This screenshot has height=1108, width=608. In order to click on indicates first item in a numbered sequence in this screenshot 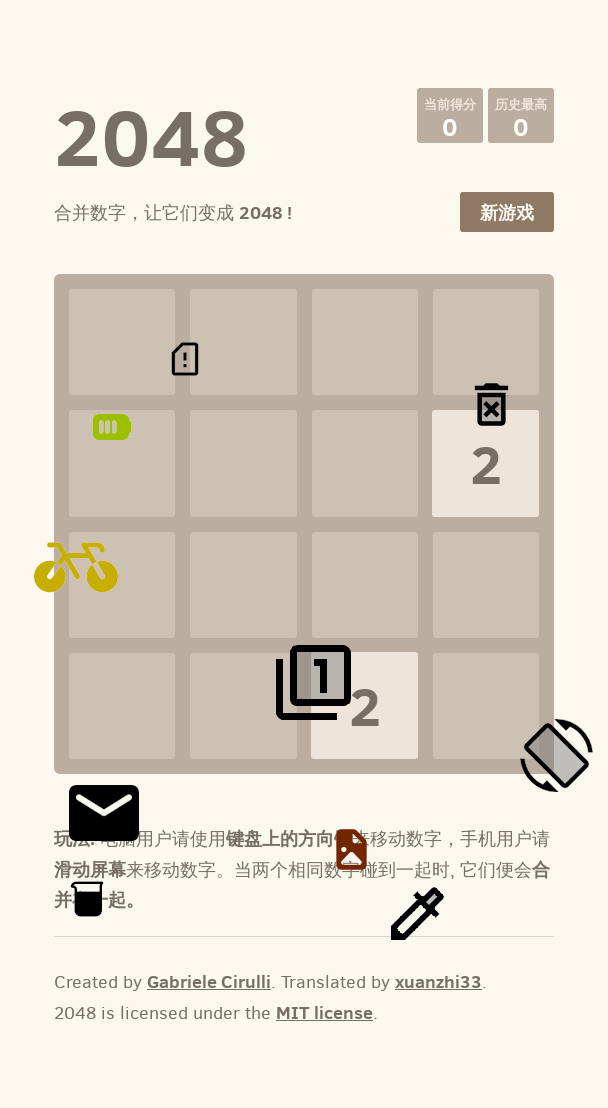, I will do `click(313, 682)`.